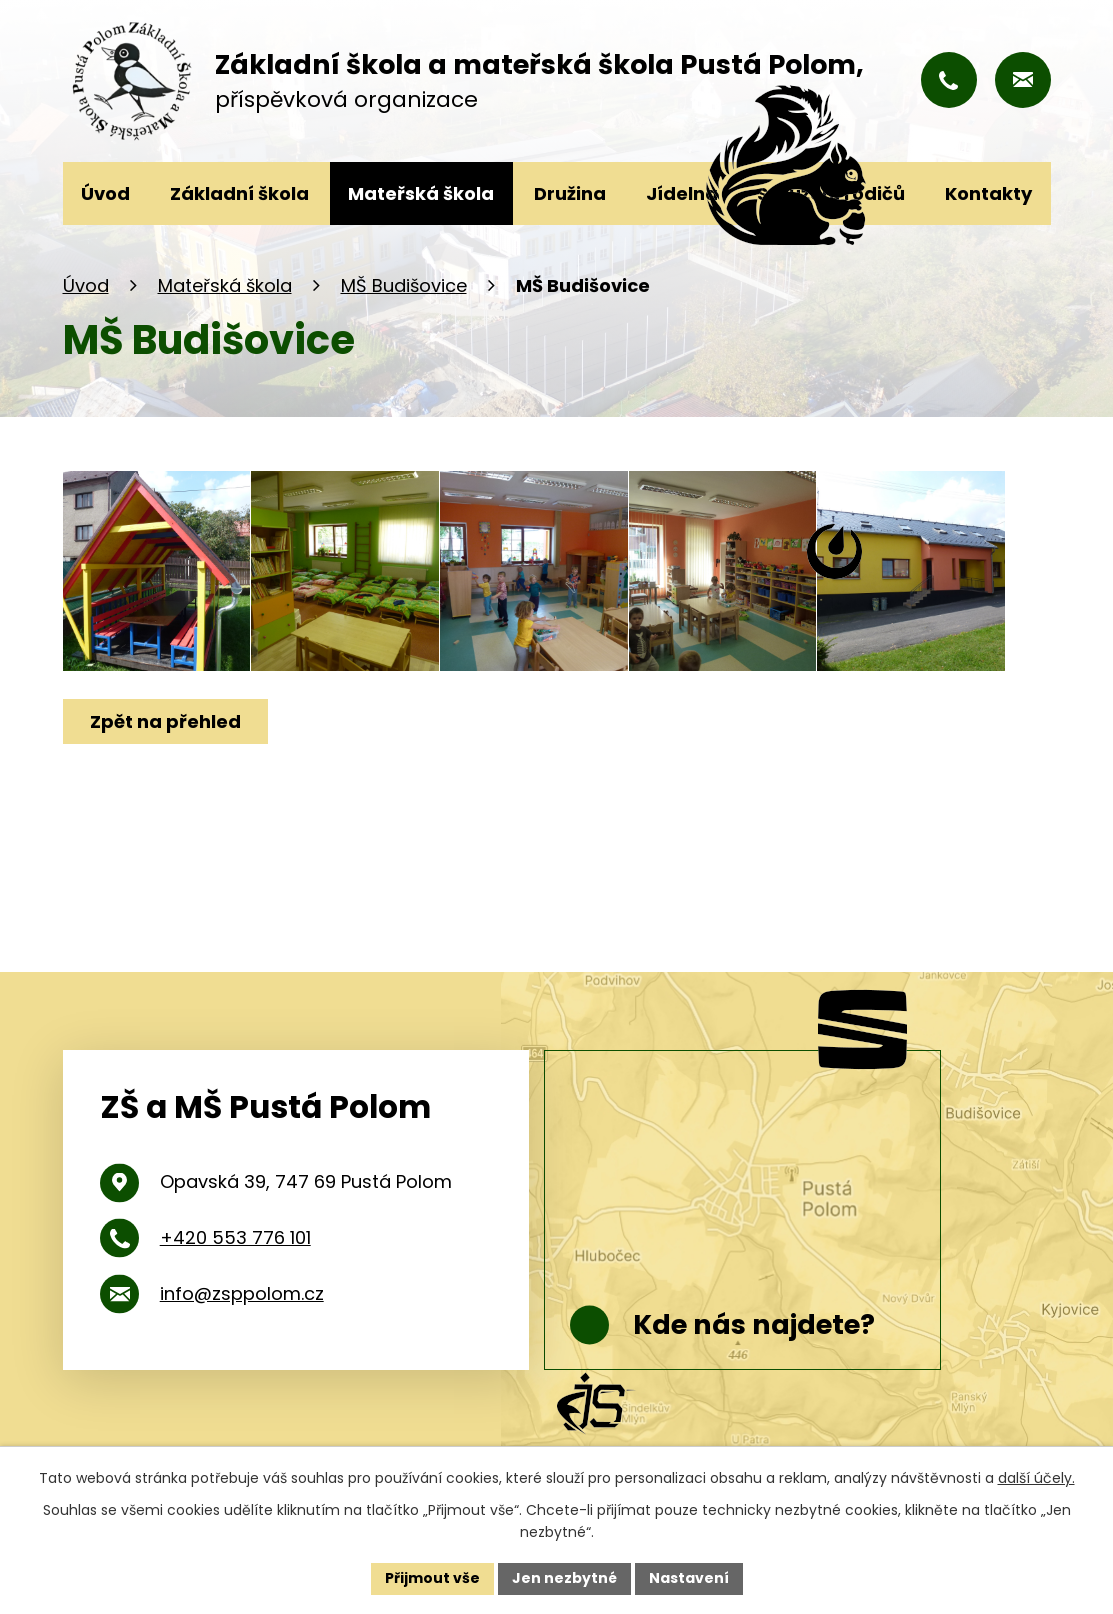 The width and height of the screenshot is (1113, 1614). What do you see at coordinates (834, 551) in the screenshot?
I see `open Mattermost messaging app` at bounding box center [834, 551].